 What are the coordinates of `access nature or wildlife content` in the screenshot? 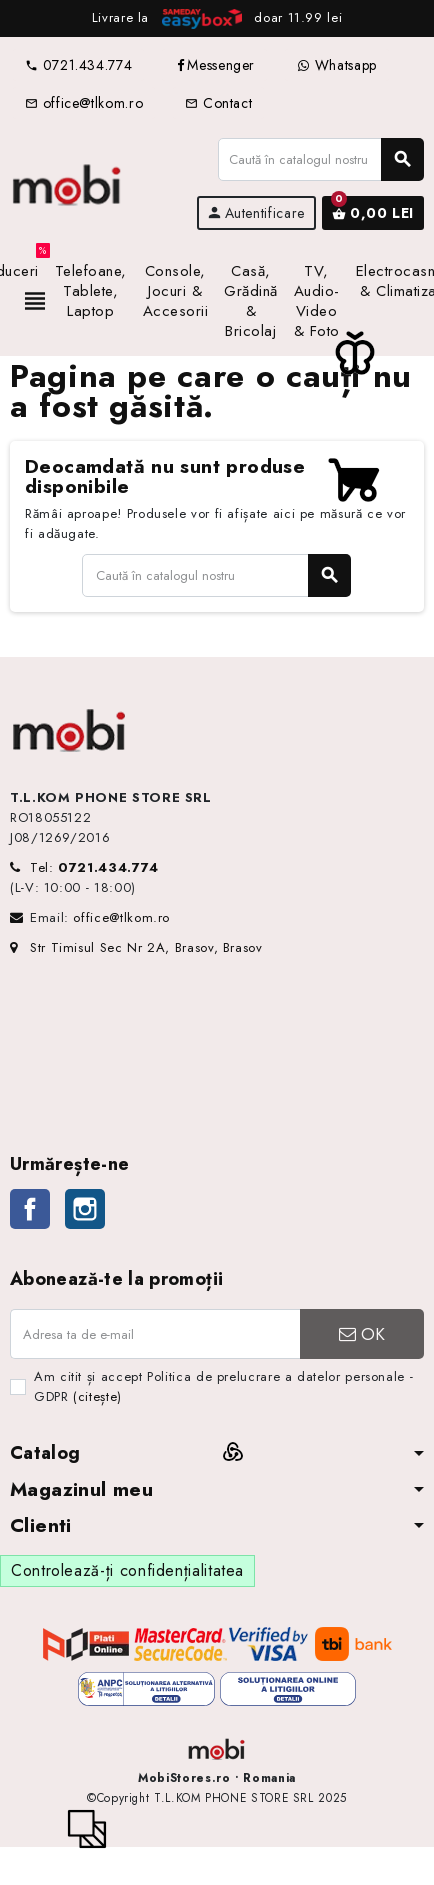 It's located at (355, 353).